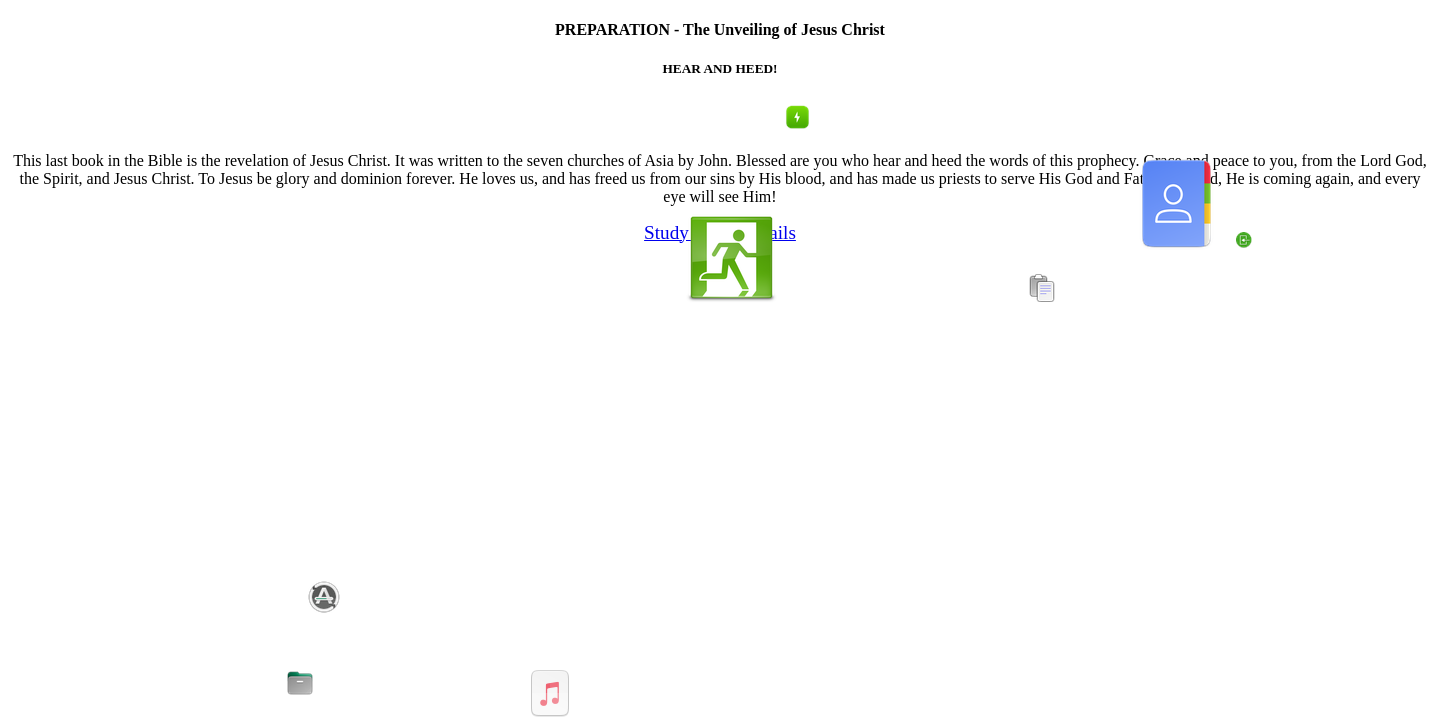  What do you see at coordinates (1244, 240) in the screenshot?
I see `log out of the current user session` at bounding box center [1244, 240].